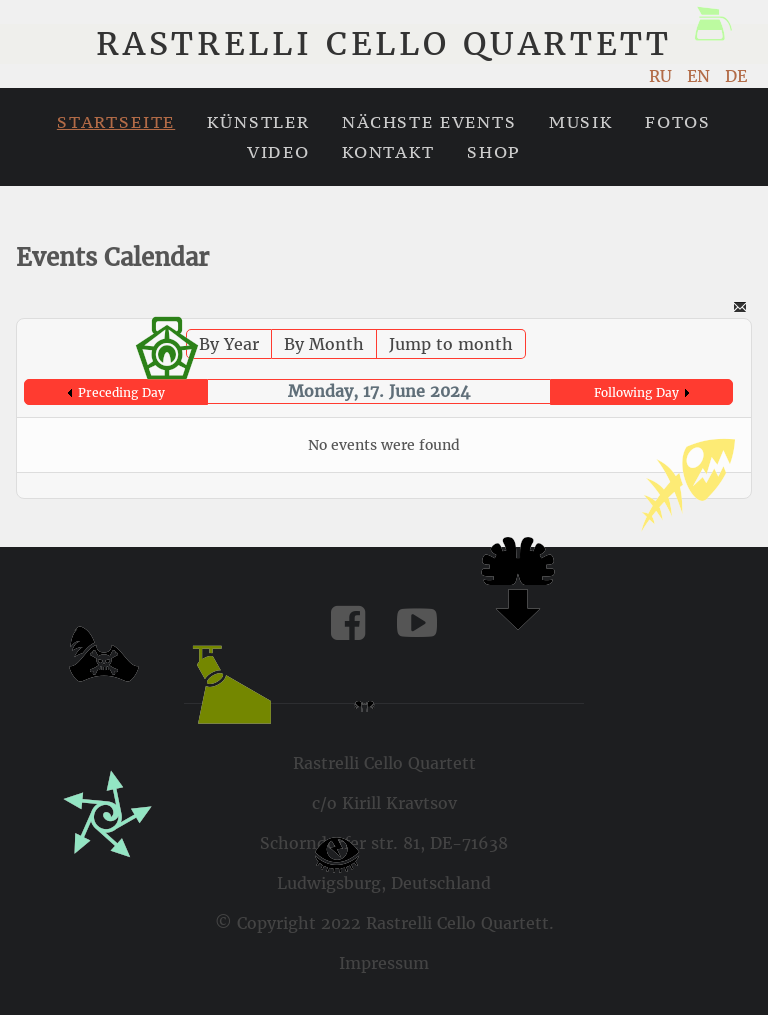  Describe the element at coordinates (107, 814) in the screenshot. I see `indicates chaos or randomness effect` at that location.